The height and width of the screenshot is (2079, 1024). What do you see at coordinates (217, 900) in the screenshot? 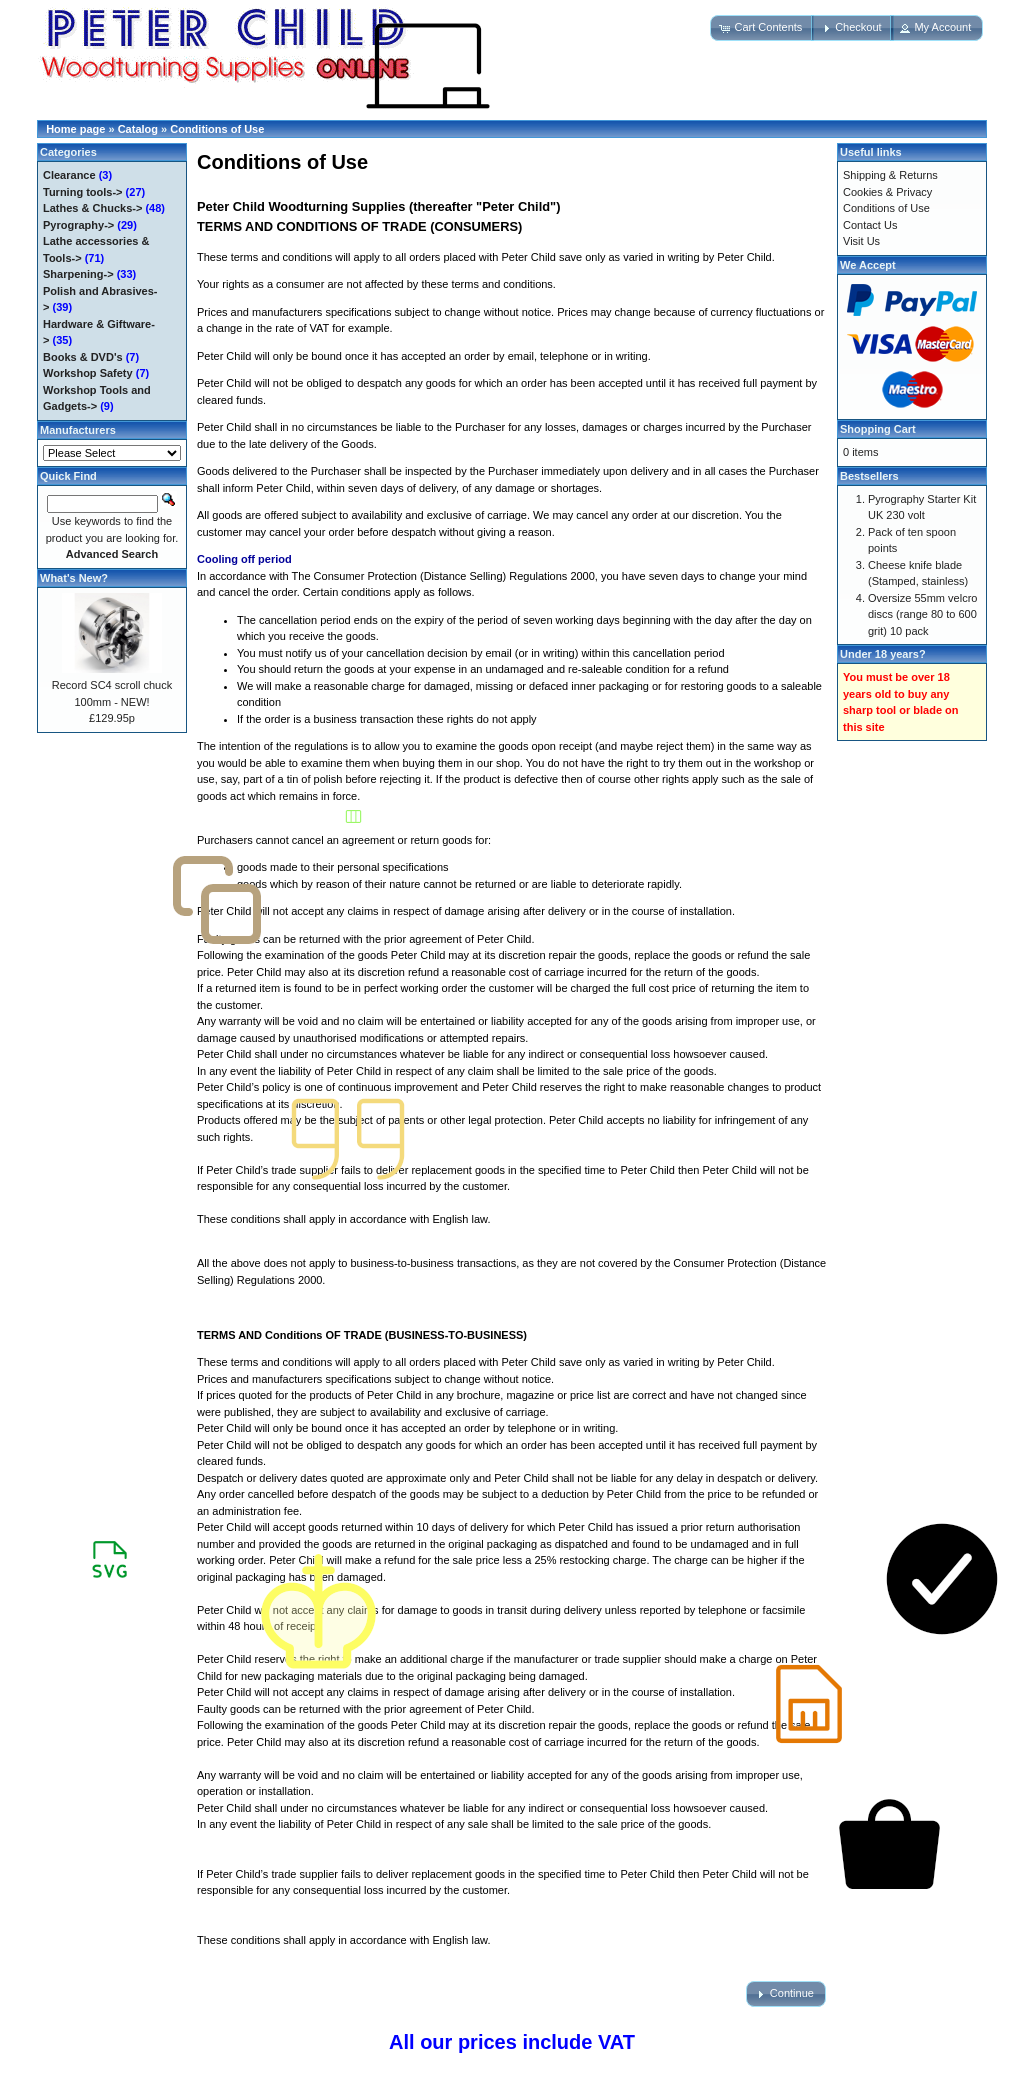
I see `copy to clipboard` at bounding box center [217, 900].